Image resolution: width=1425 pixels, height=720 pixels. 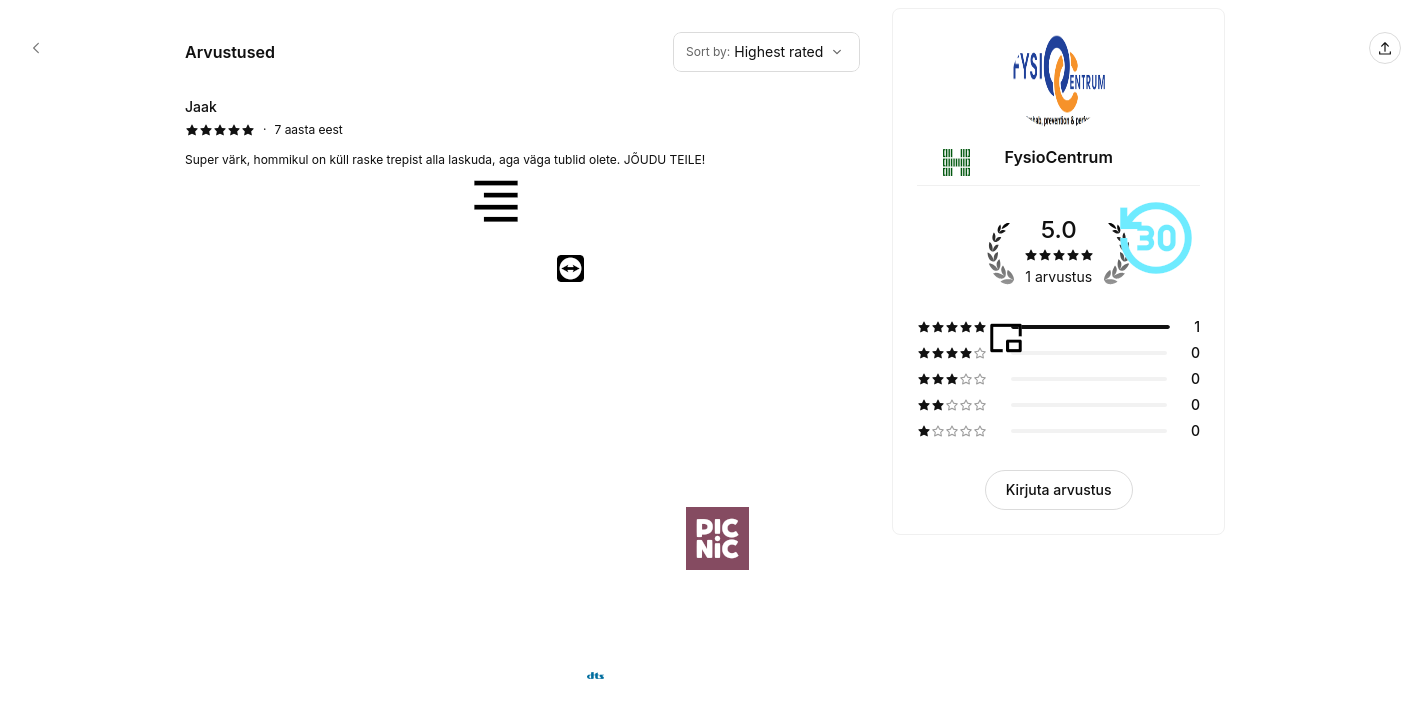 What do you see at coordinates (1006, 338) in the screenshot?
I see `enable picture-in-picture mode` at bounding box center [1006, 338].